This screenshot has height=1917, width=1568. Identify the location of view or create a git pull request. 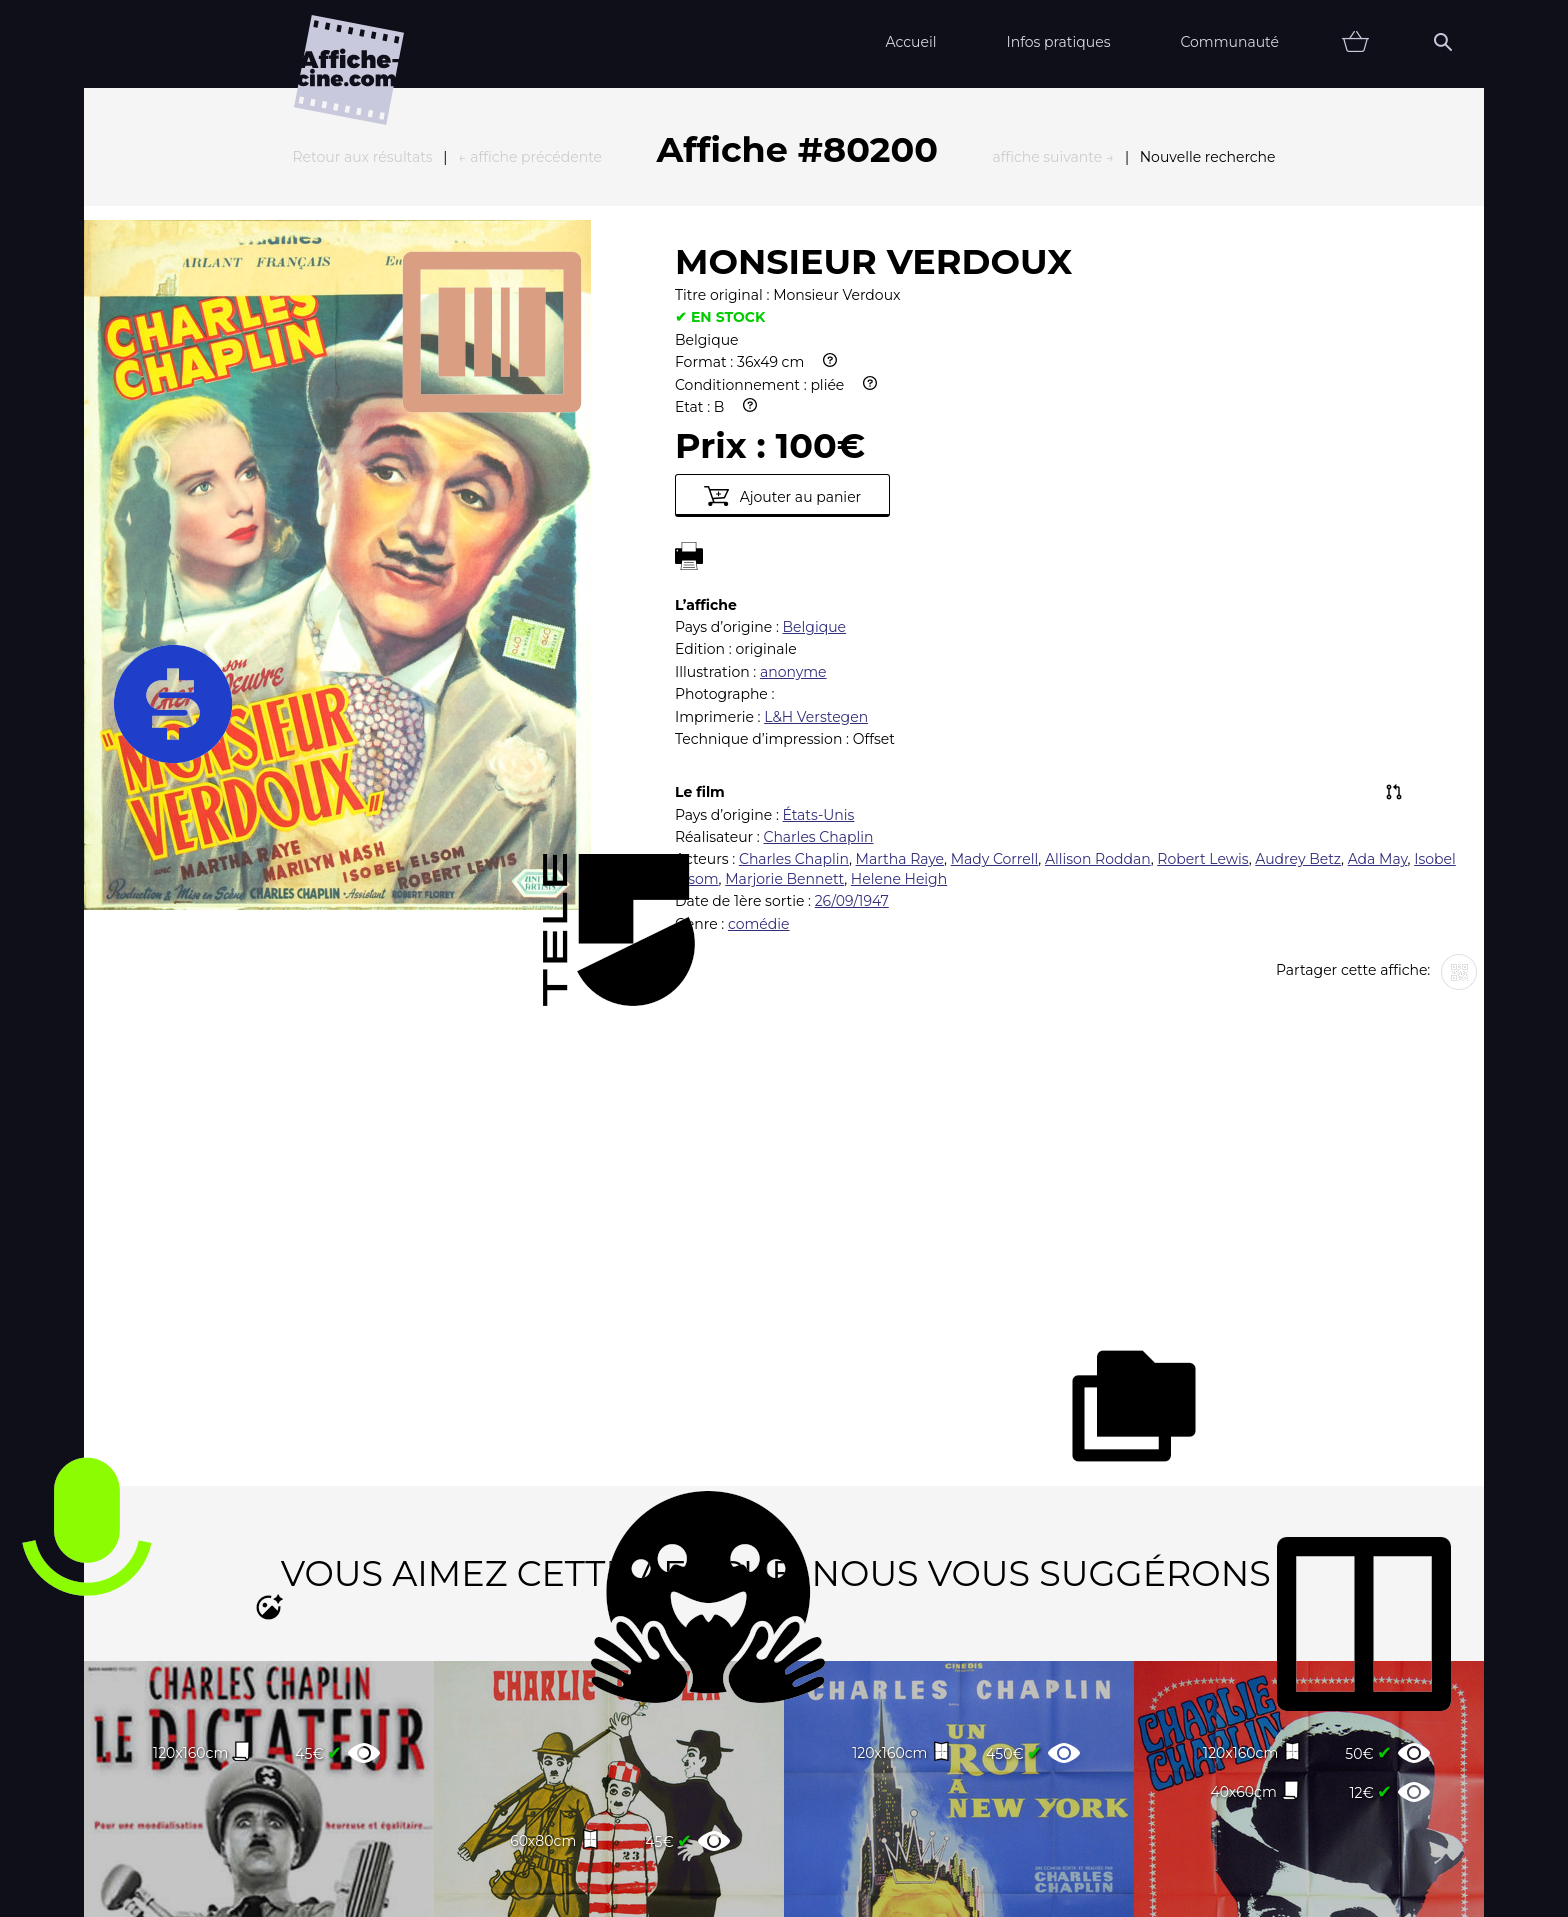
(1394, 792).